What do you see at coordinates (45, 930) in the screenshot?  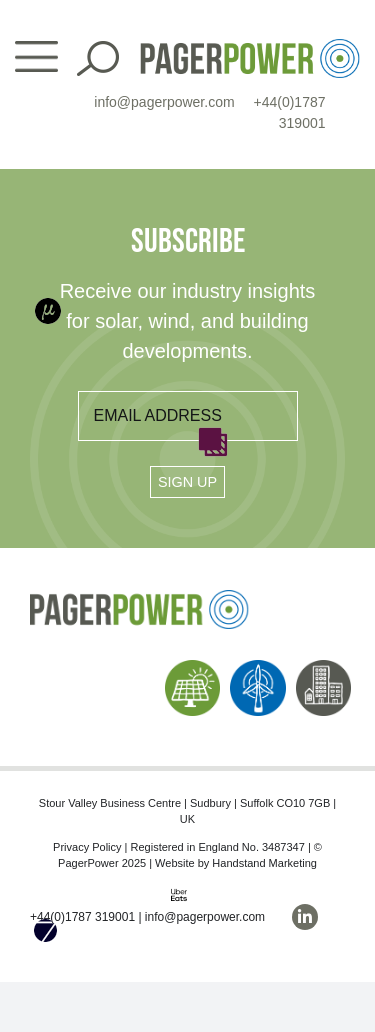 I see `Framework7 mobile framework logo` at bounding box center [45, 930].